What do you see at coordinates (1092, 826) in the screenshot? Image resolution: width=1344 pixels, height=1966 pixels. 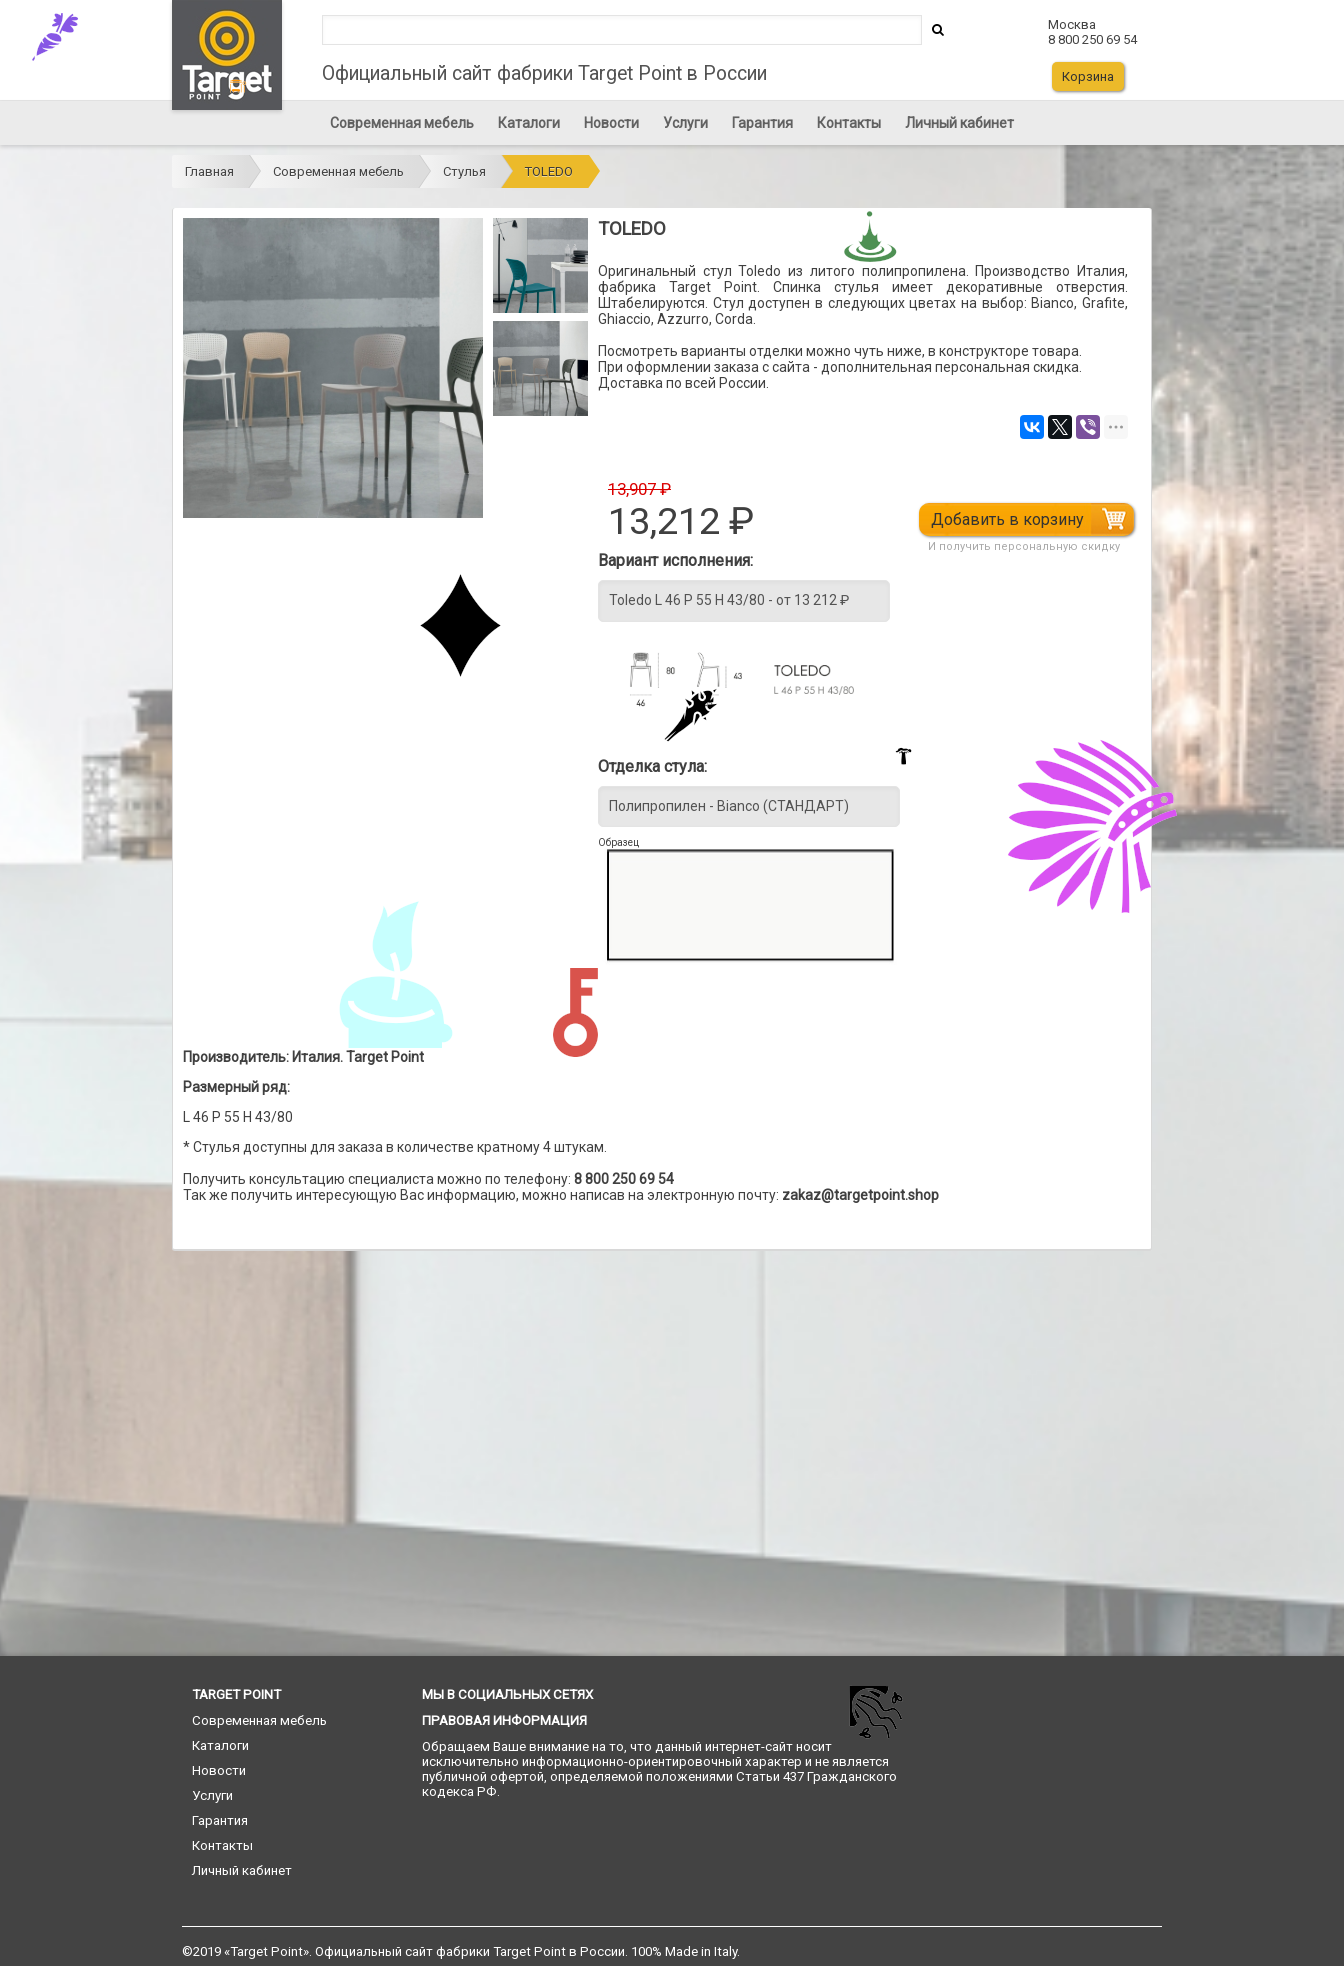 I see `select native american or tribal theme` at bounding box center [1092, 826].